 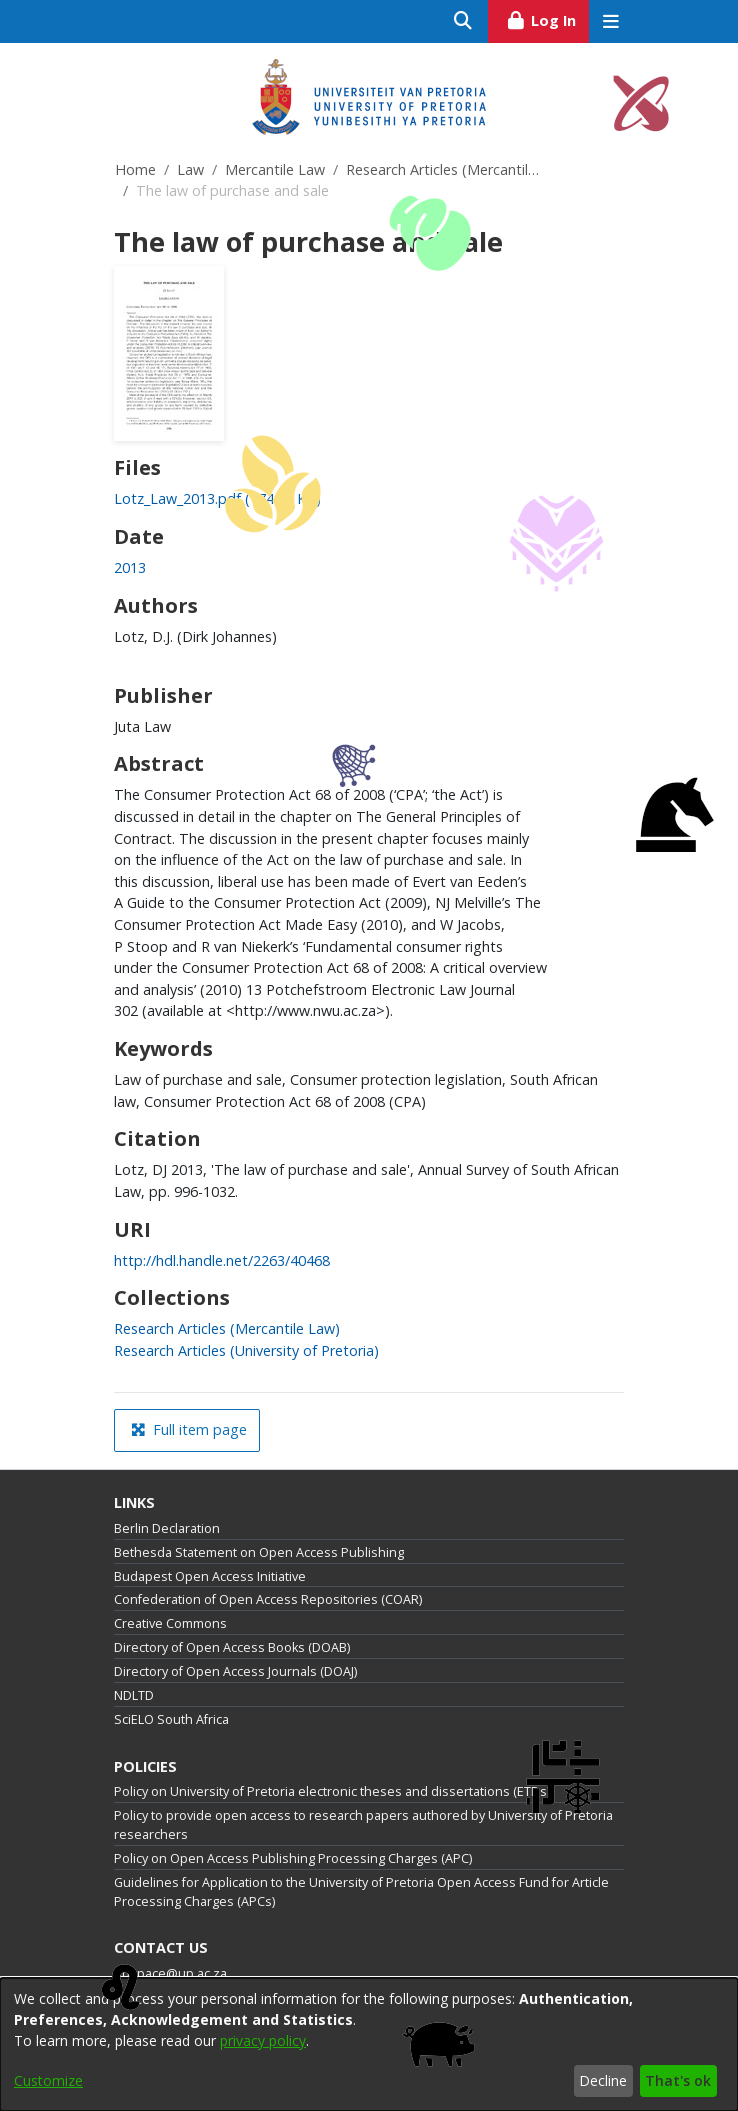 I want to click on play chess or strategy games, so click(x=675, y=808).